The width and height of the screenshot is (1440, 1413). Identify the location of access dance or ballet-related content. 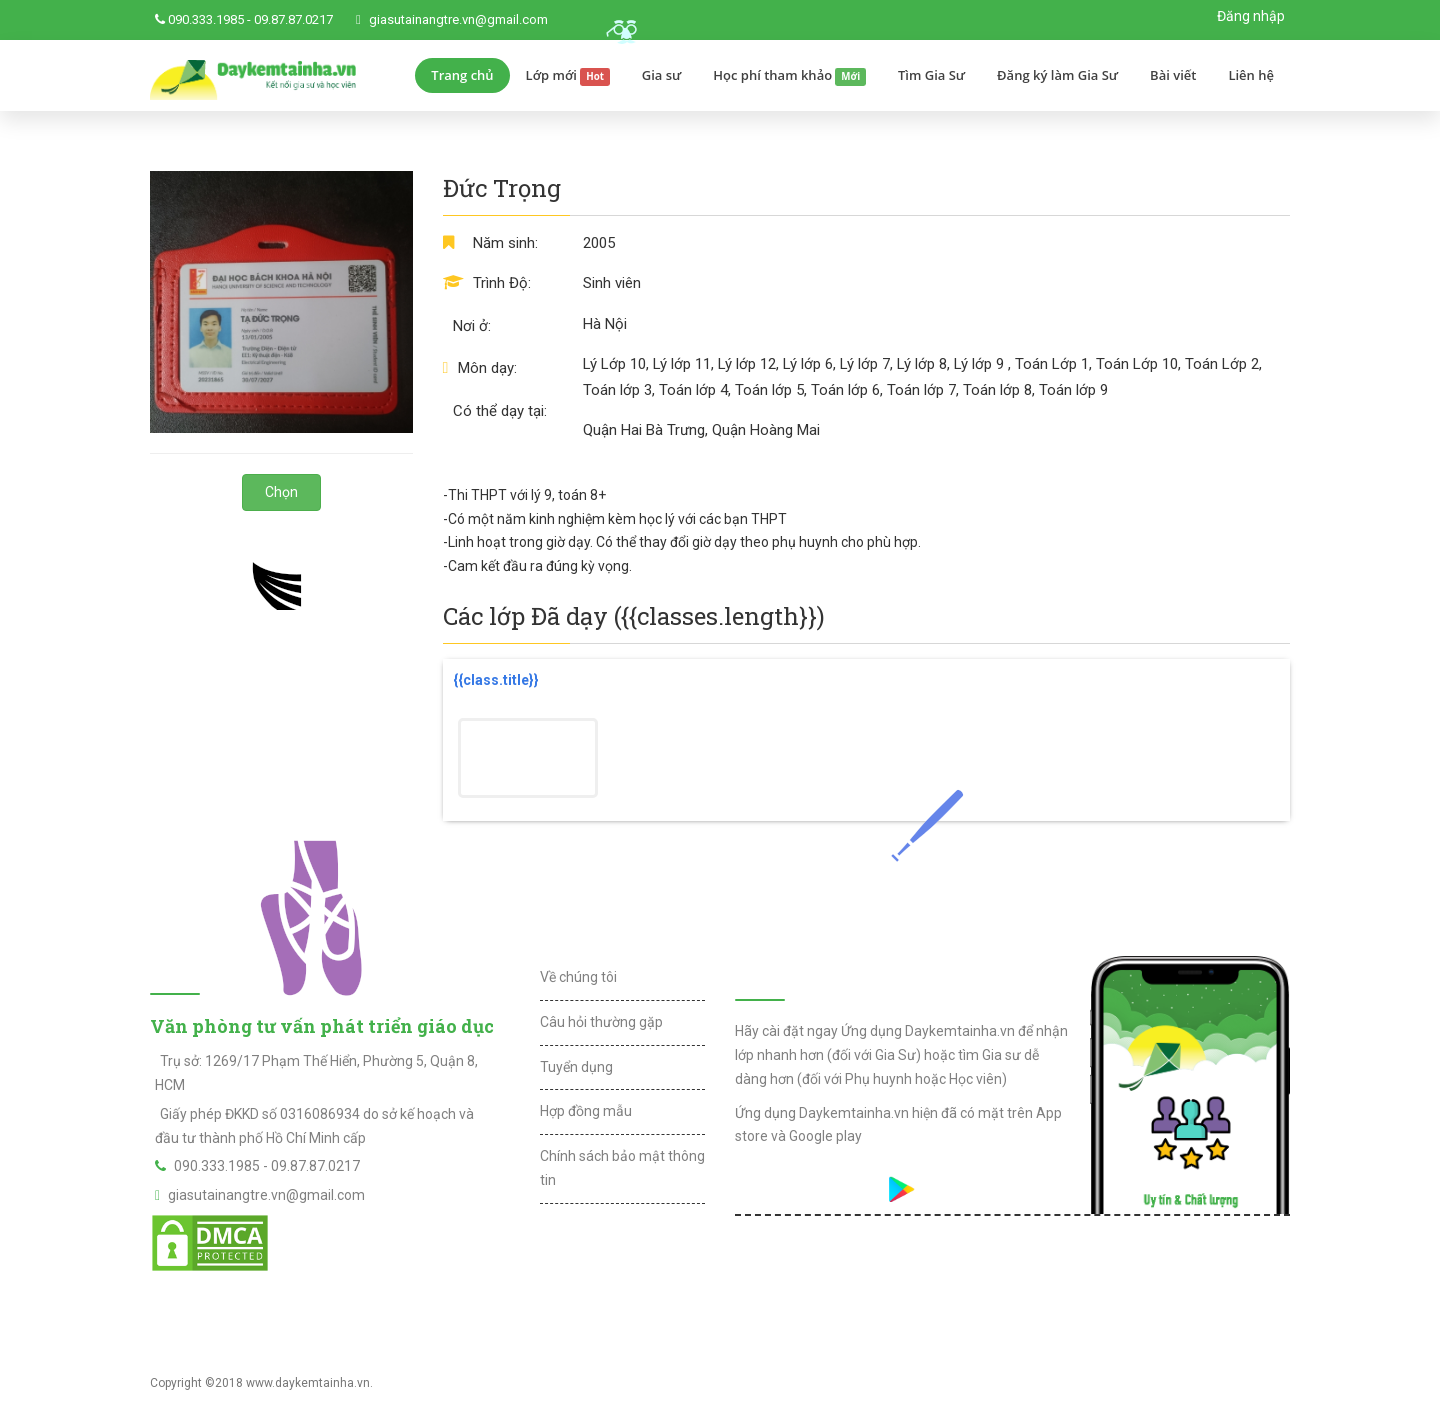
(313, 919).